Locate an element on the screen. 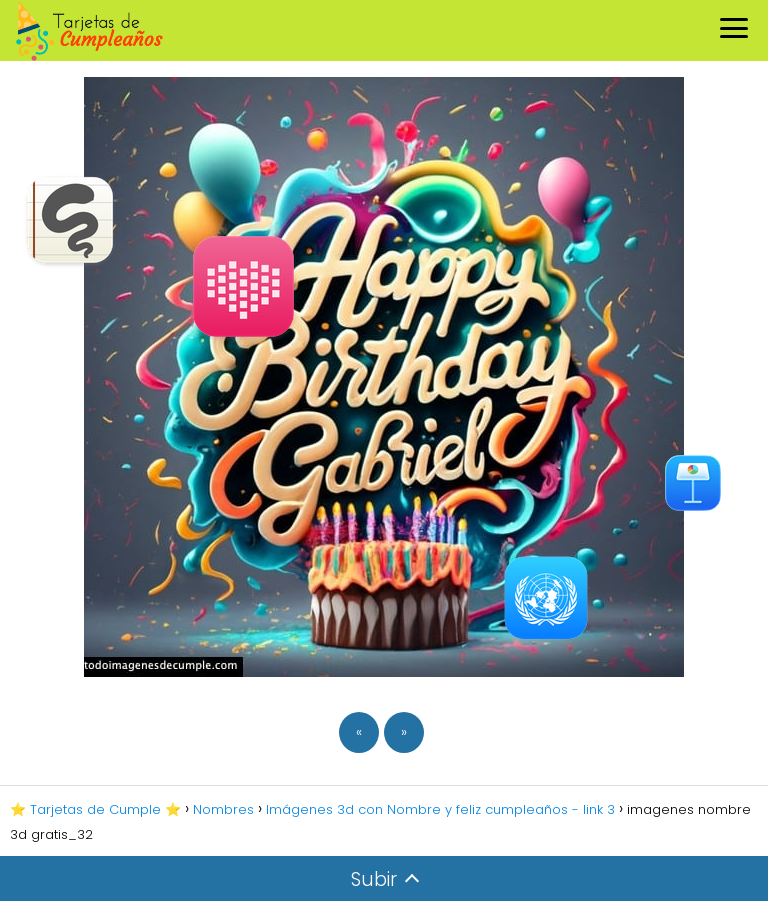 This screenshot has height=901, width=768. open language and region settings is located at coordinates (546, 598).